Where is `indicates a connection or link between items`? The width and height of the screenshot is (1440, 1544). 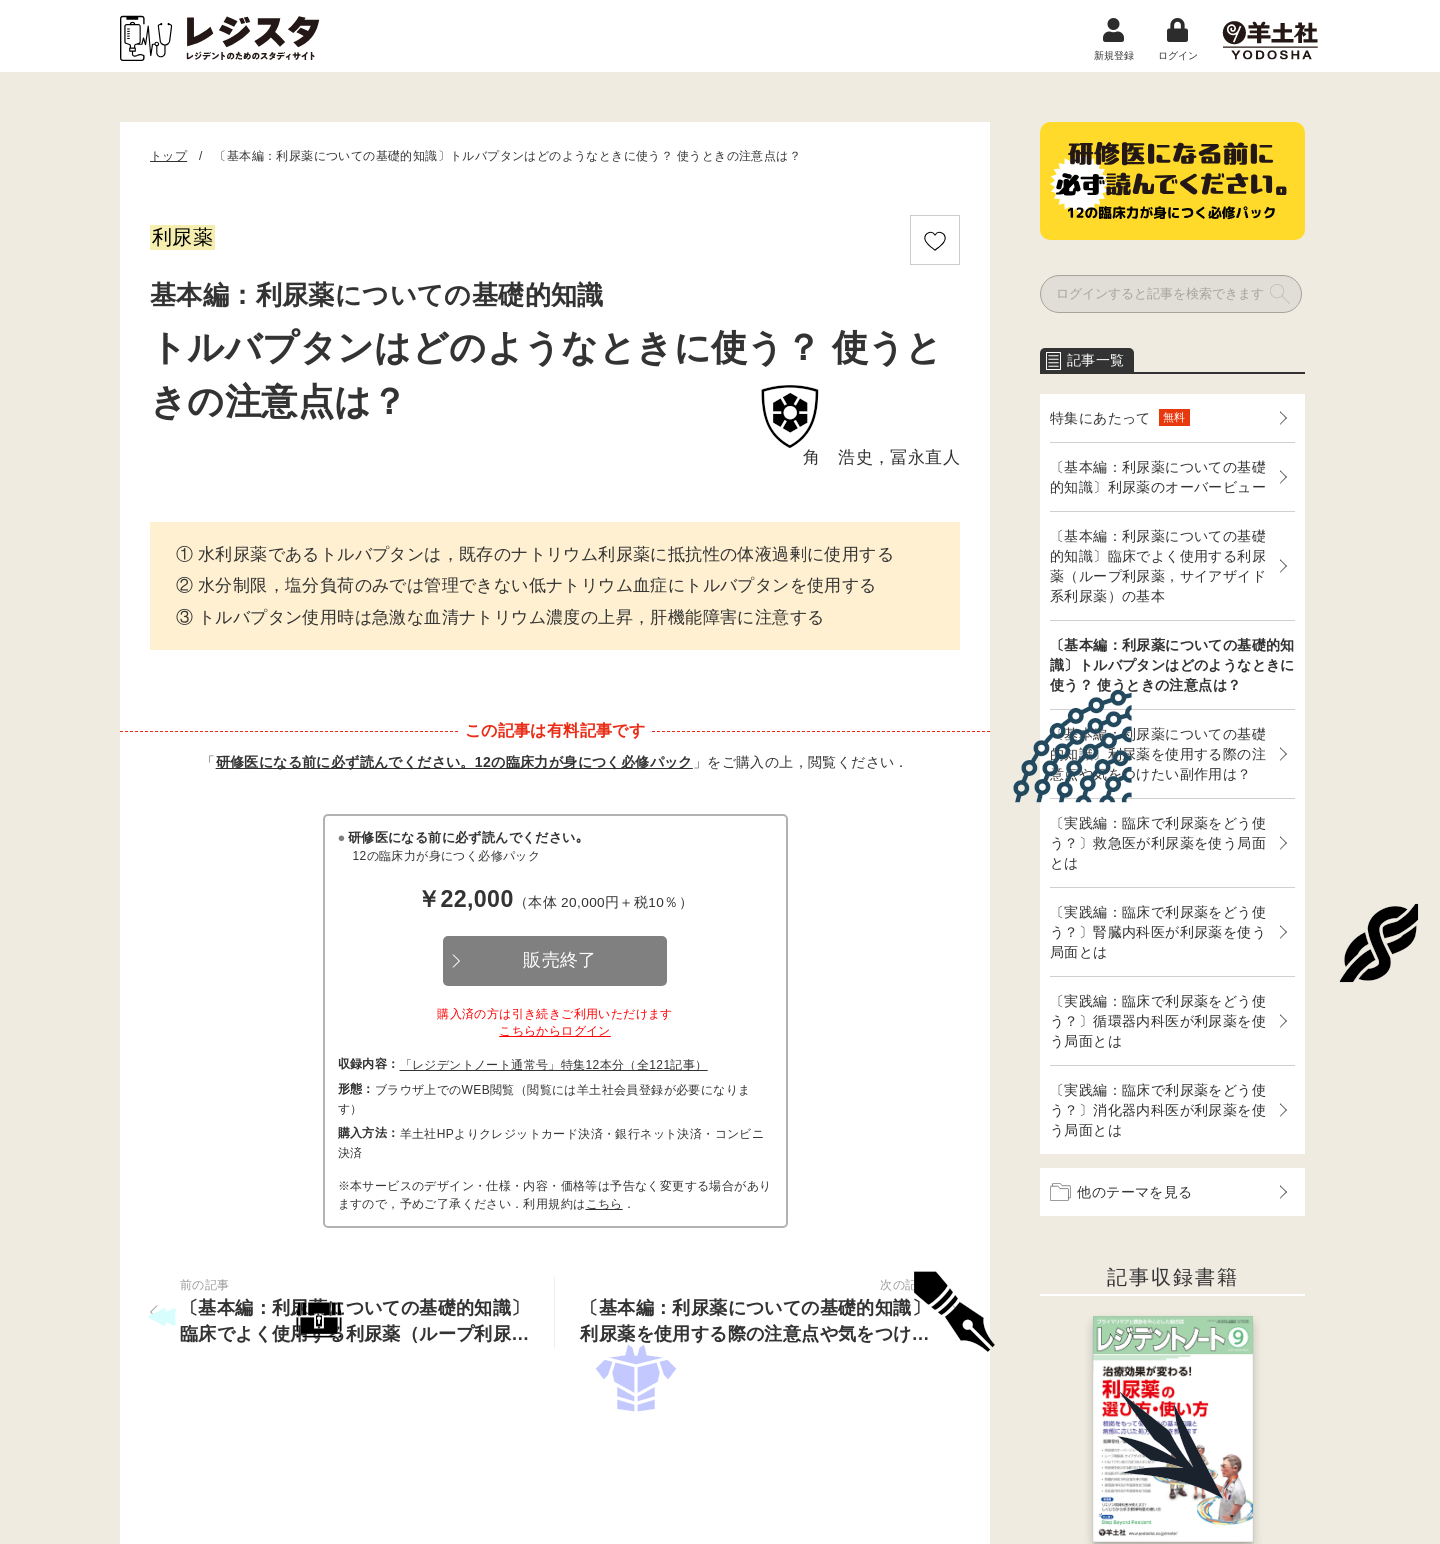
indicates a connection or link between items is located at coordinates (1379, 943).